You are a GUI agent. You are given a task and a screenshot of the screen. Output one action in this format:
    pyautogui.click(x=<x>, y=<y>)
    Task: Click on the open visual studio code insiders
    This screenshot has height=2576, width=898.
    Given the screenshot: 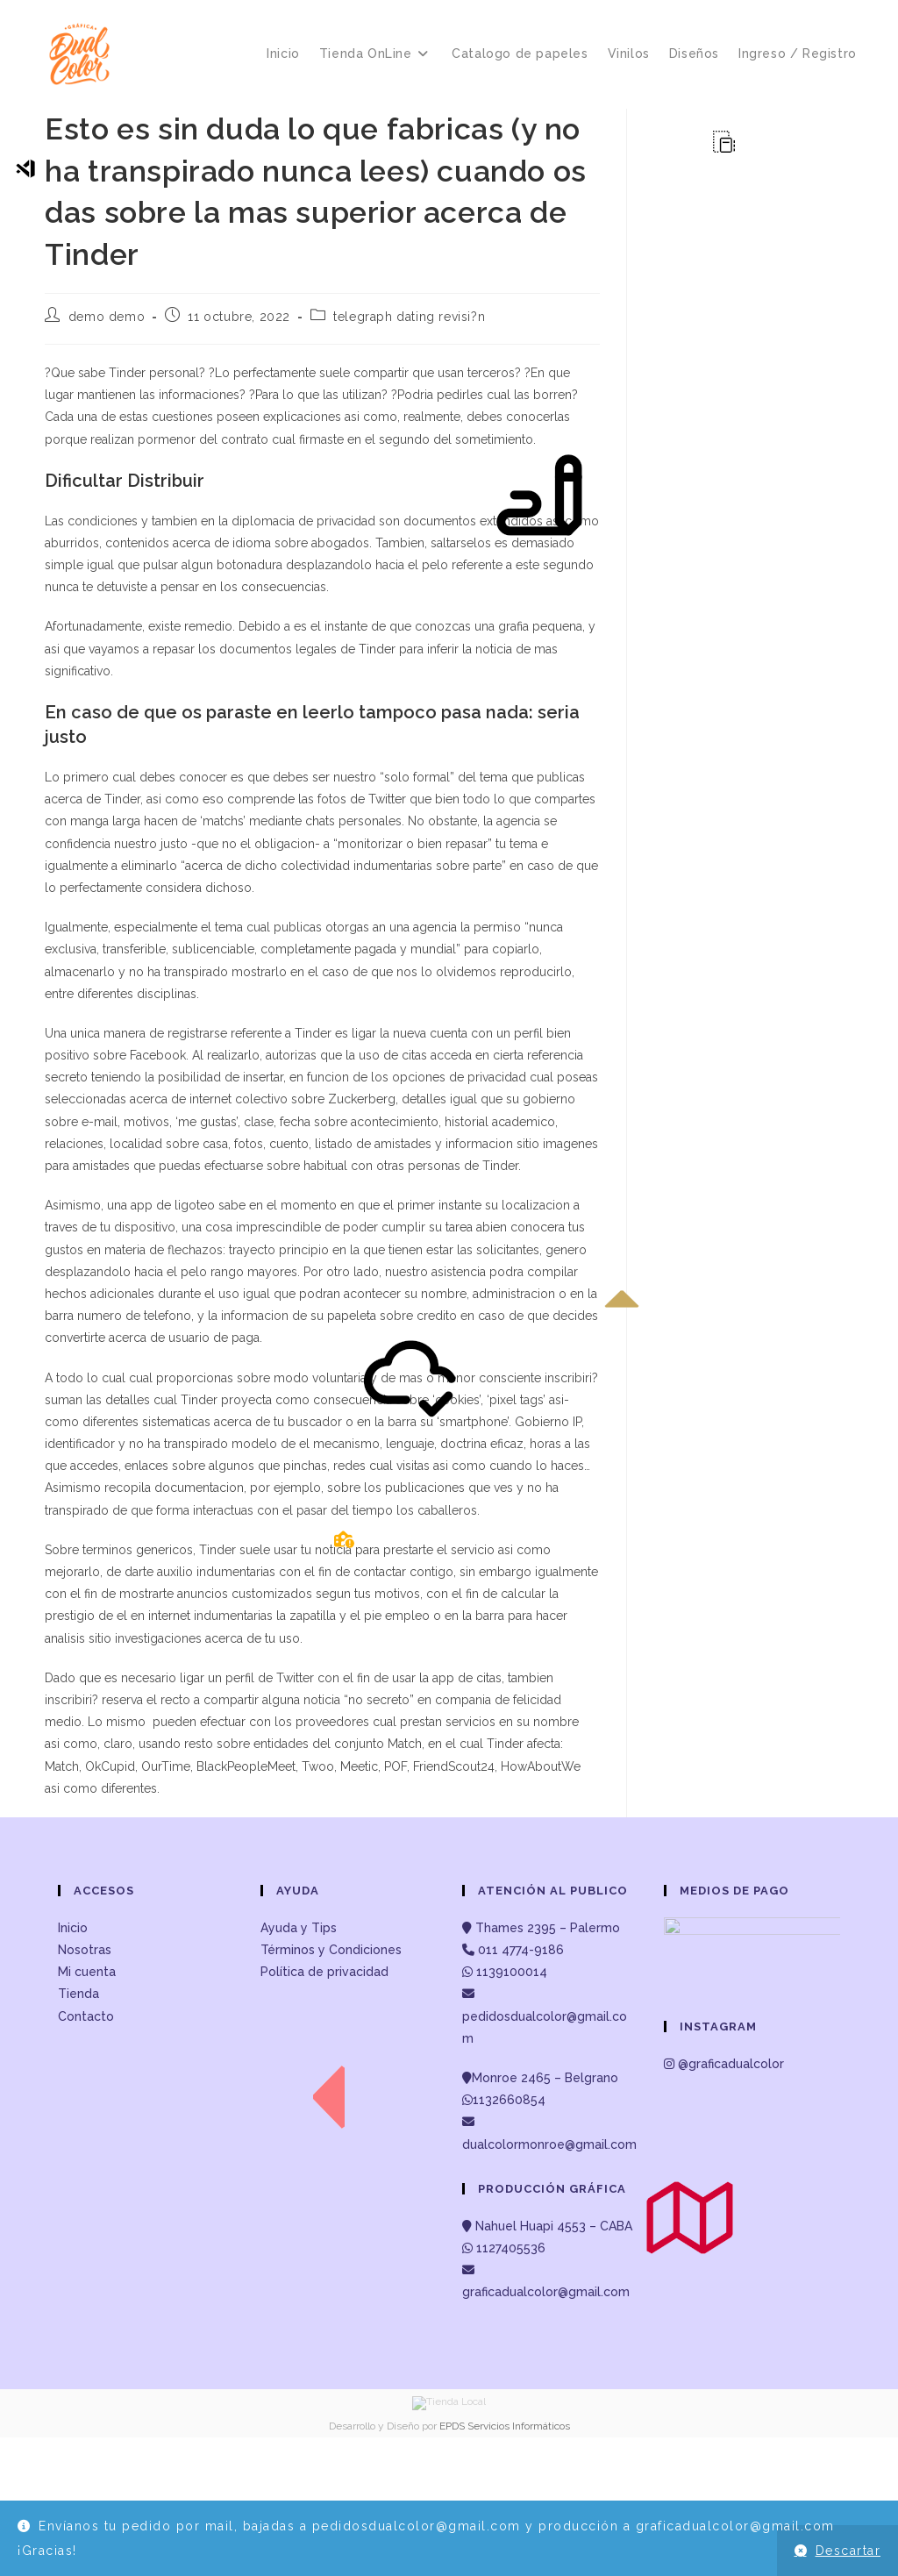 What is the action you would take?
    pyautogui.click(x=26, y=169)
    